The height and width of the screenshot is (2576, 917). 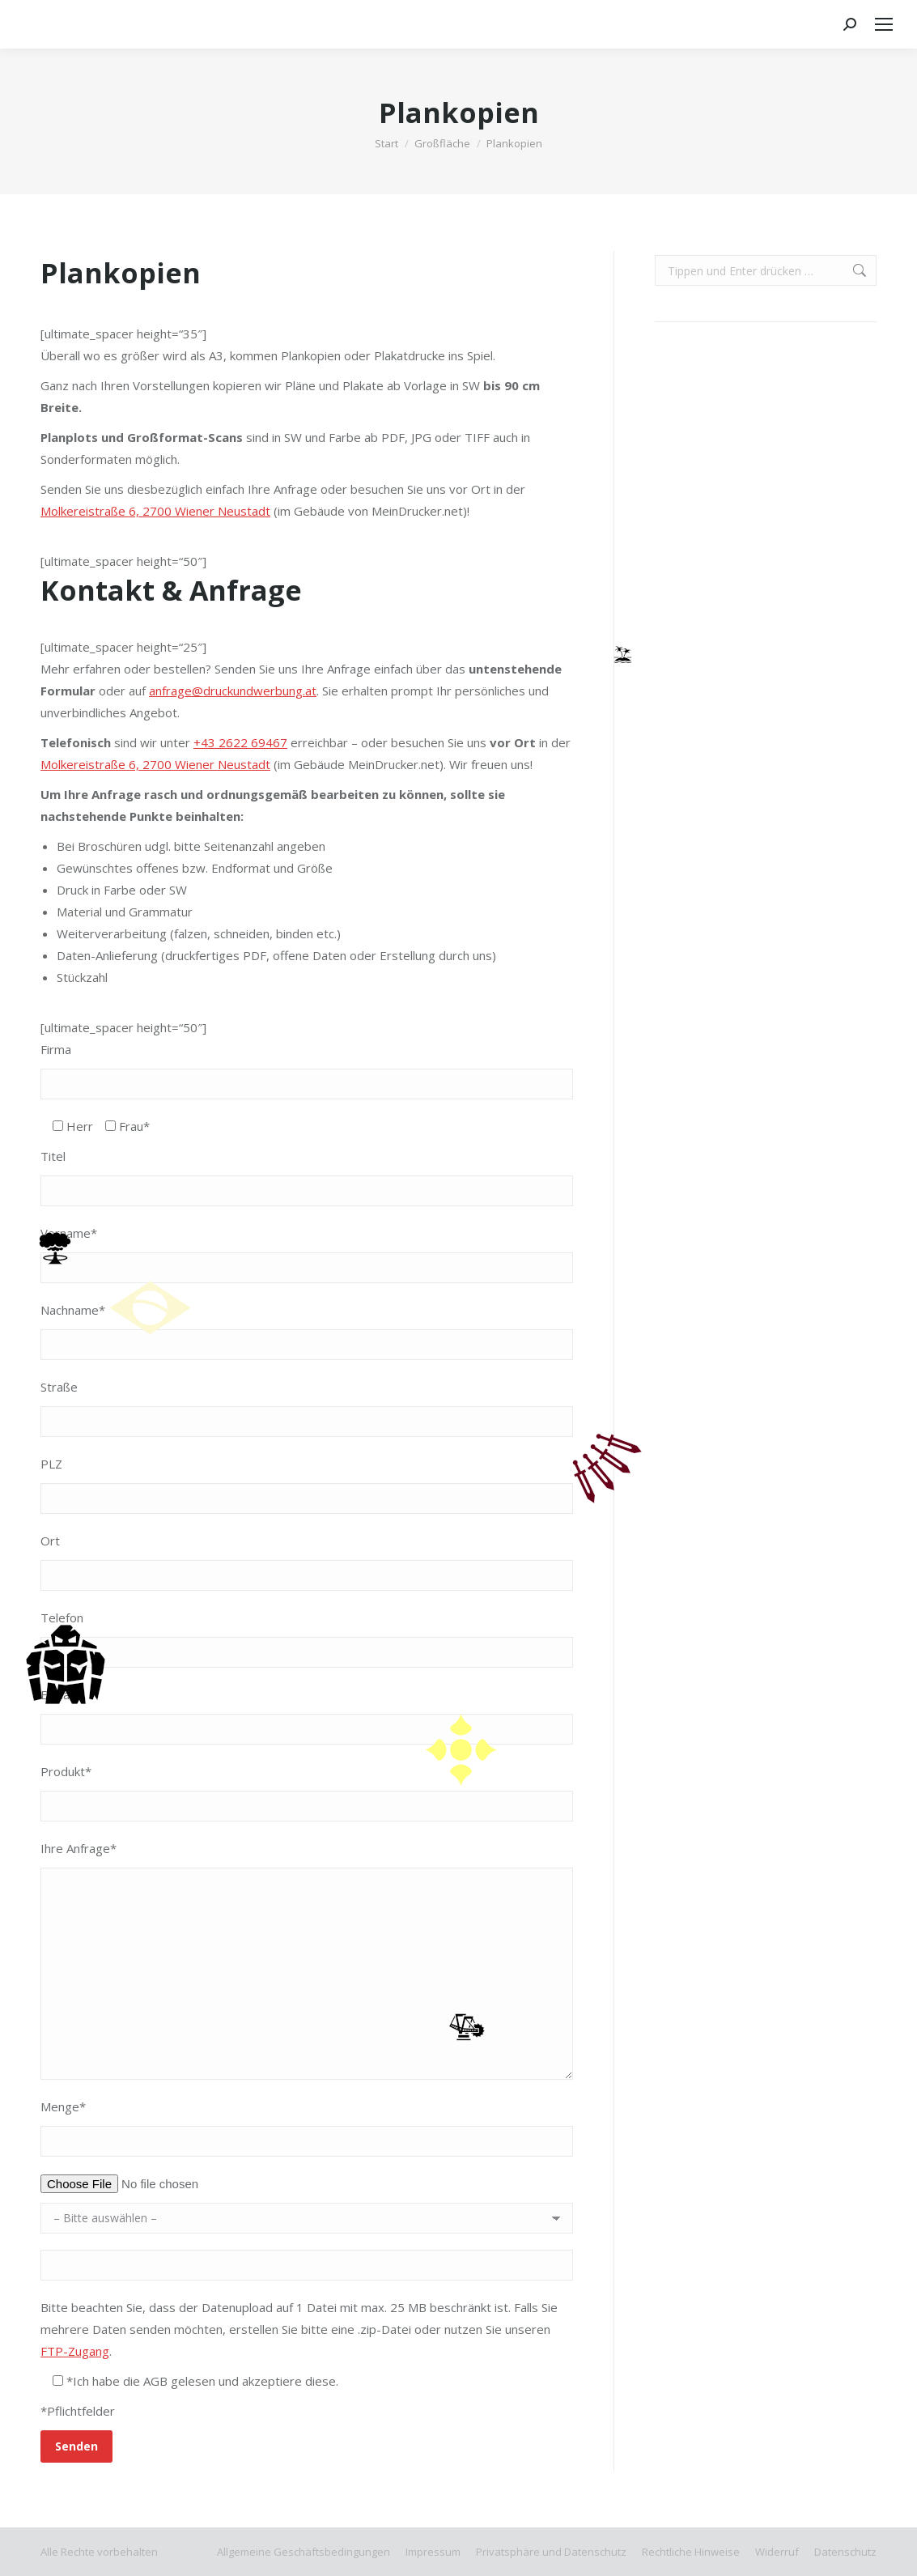 What do you see at coordinates (66, 1664) in the screenshot?
I see `summon or deploy a rock golem unit` at bounding box center [66, 1664].